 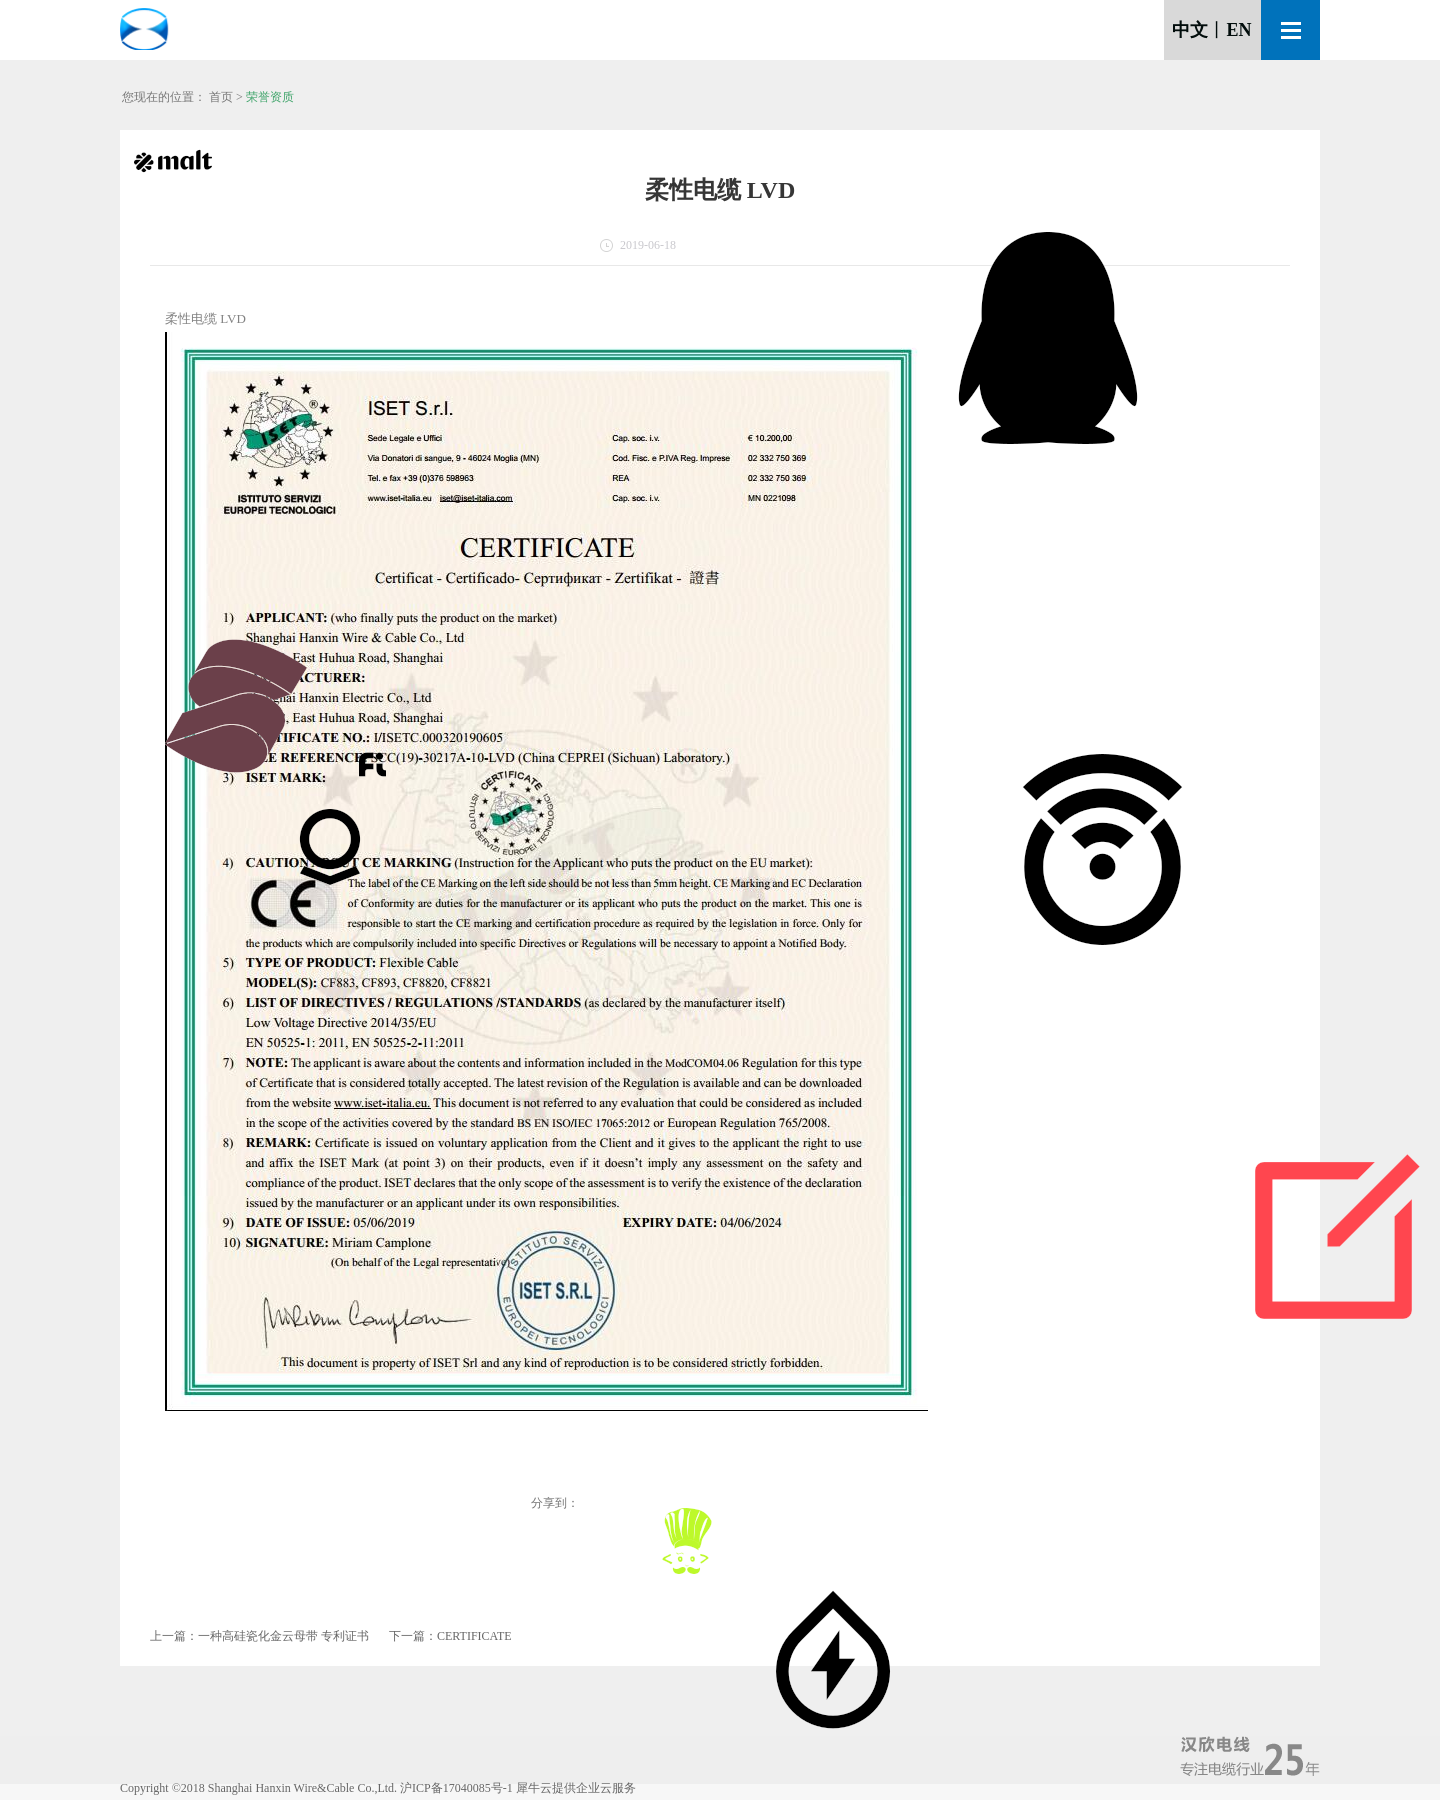 I want to click on indicates hydroelectric or water-powered energy, so click(x=833, y=1665).